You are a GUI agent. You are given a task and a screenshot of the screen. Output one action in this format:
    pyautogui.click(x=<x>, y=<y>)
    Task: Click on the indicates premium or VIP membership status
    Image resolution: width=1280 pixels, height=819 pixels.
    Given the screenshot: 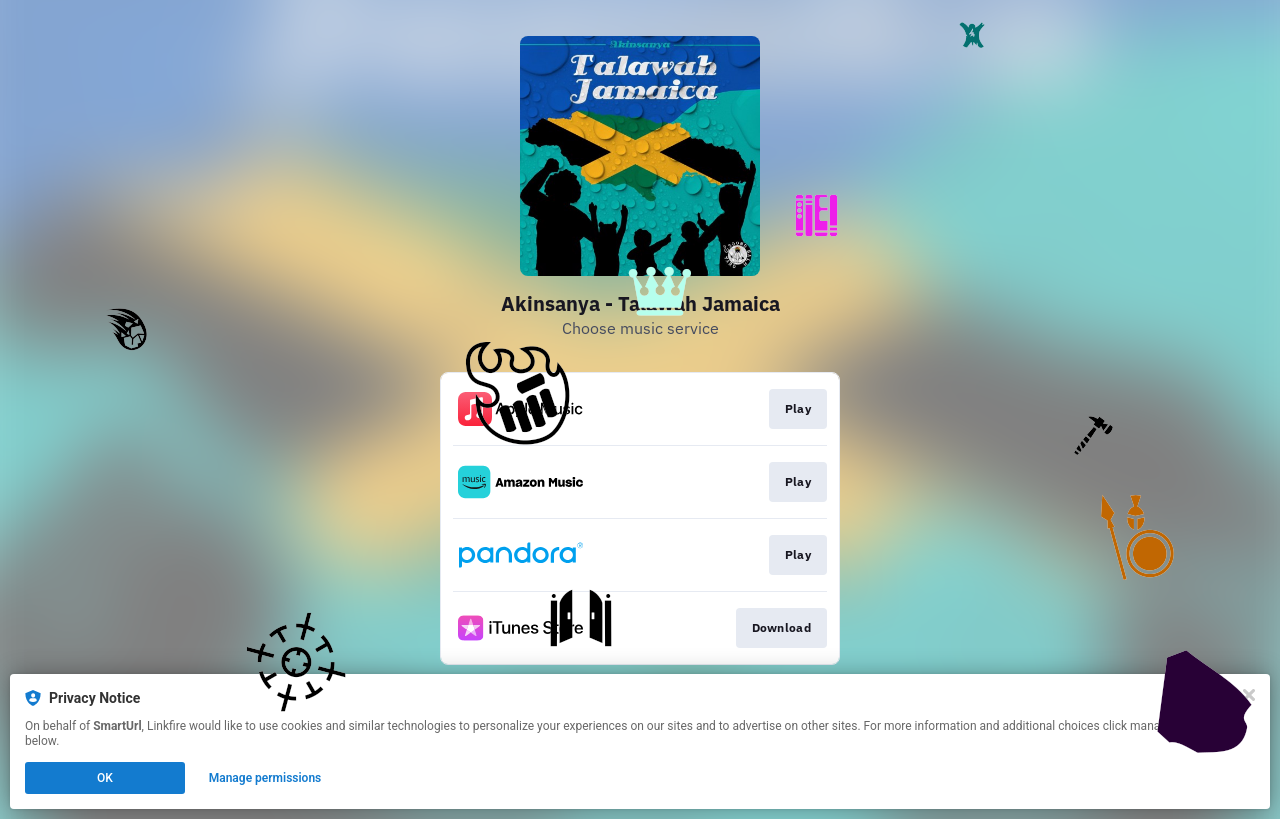 What is the action you would take?
    pyautogui.click(x=660, y=293)
    